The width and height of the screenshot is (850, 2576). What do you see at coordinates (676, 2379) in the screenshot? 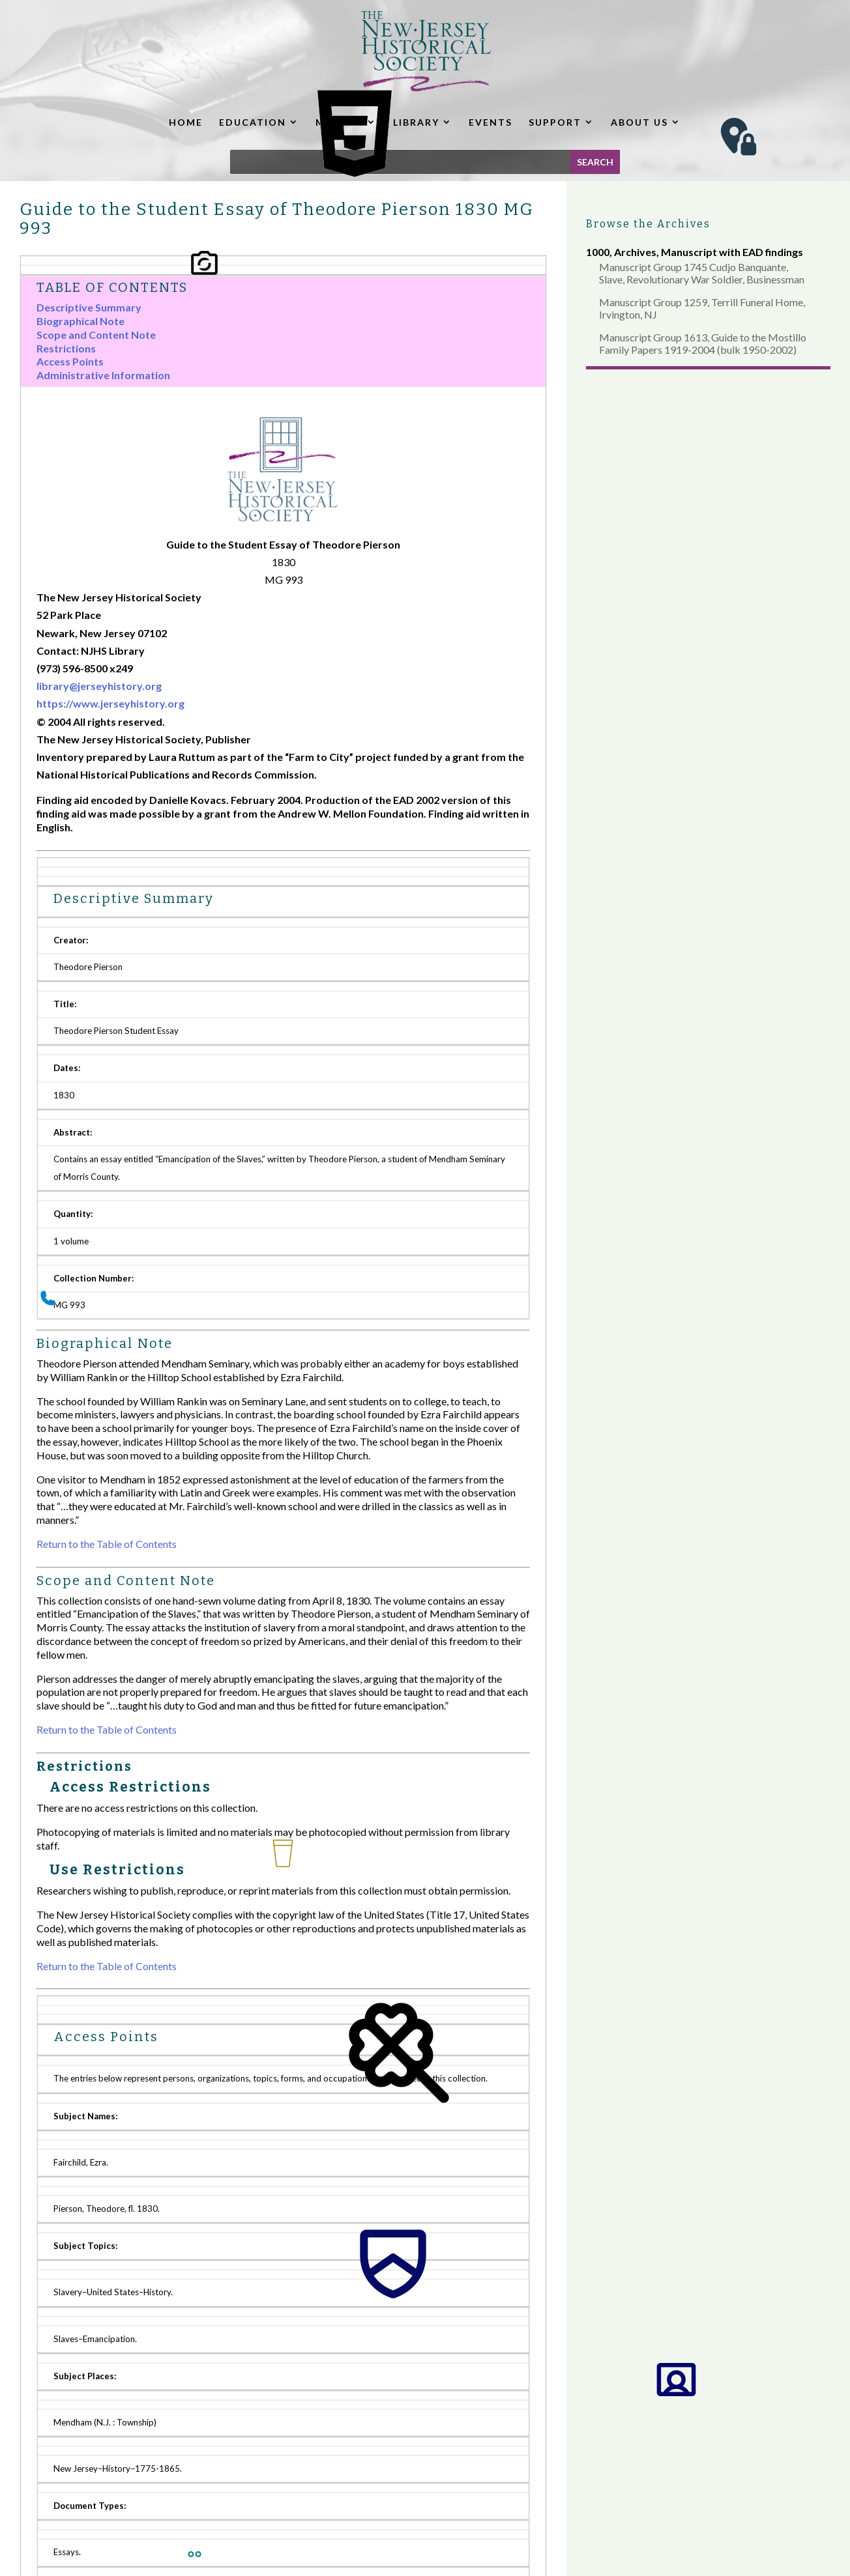
I see `view user profile` at bounding box center [676, 2379].